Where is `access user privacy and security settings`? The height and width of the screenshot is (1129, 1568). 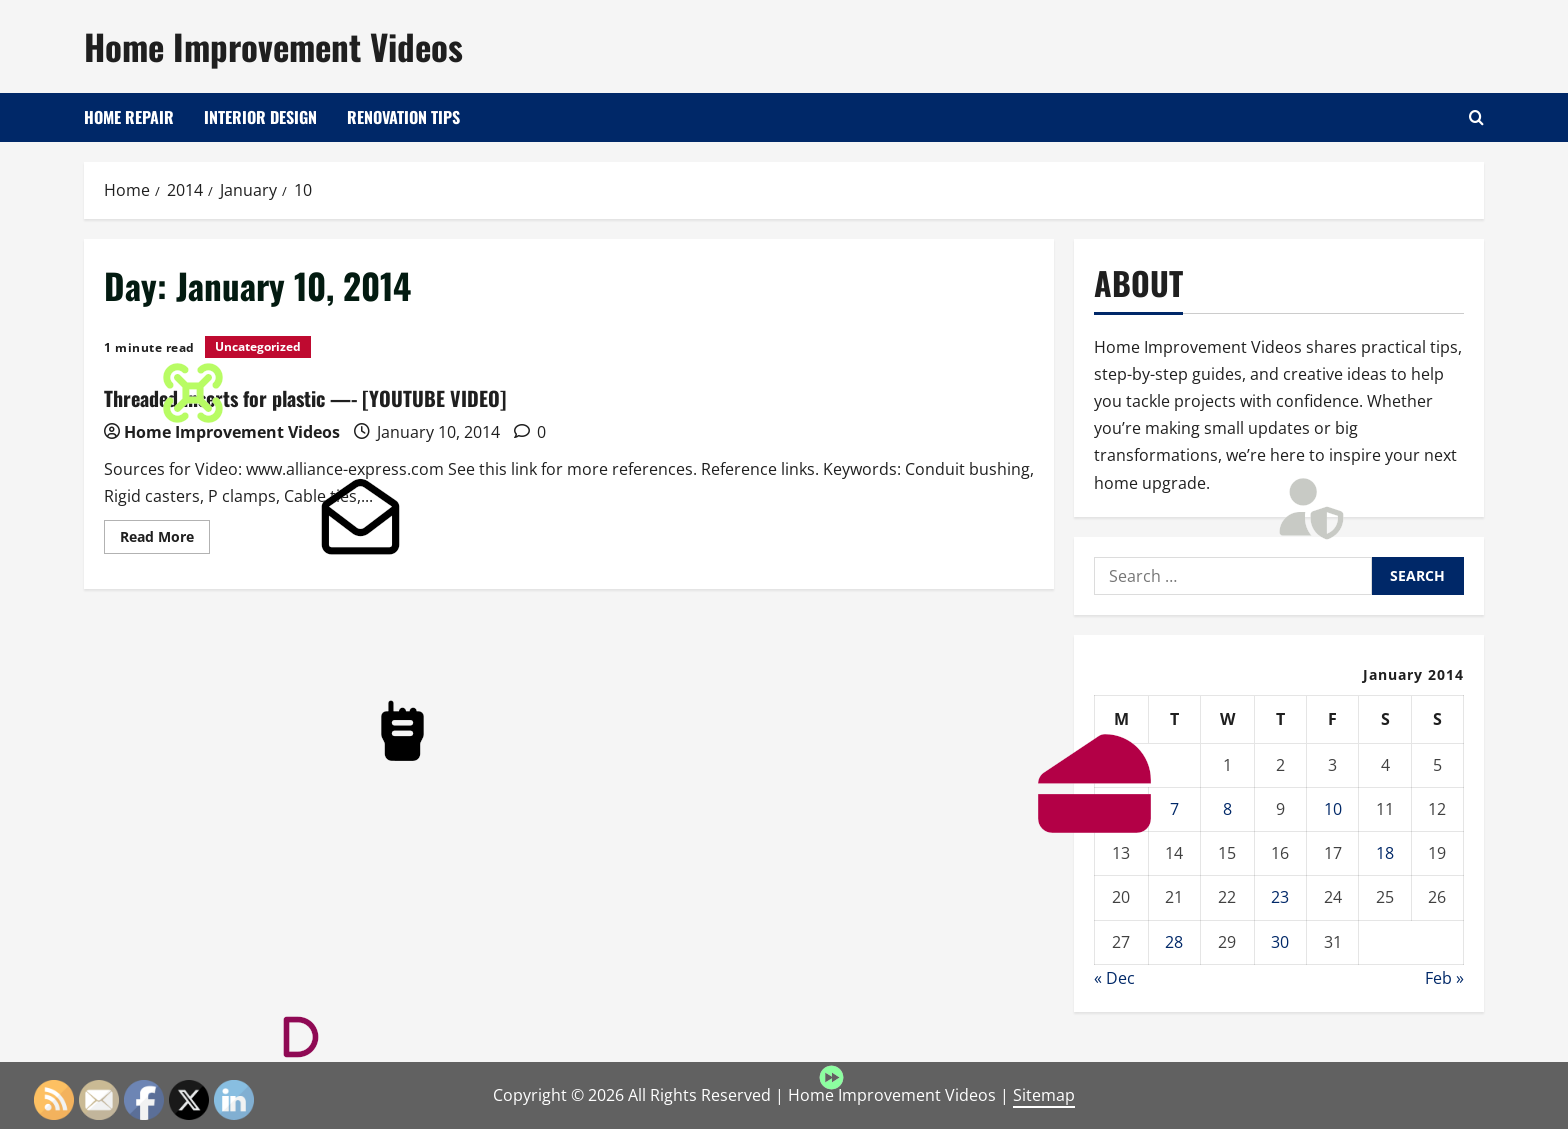
access user privacy and security settings is located at coordinates (1310, 506).